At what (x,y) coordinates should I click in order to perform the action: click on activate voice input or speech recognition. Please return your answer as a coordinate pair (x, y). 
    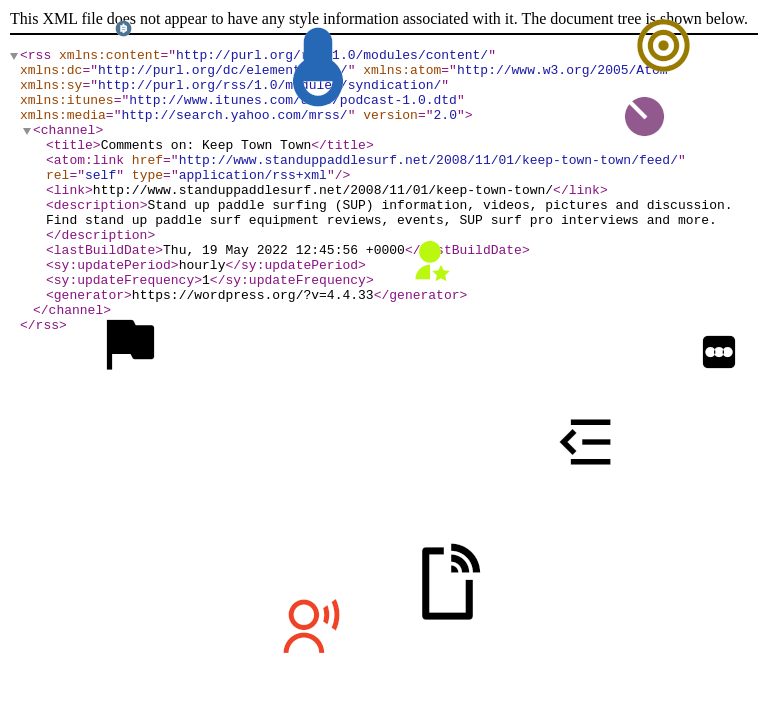
    Looking at the image, I should click on (311, 627).